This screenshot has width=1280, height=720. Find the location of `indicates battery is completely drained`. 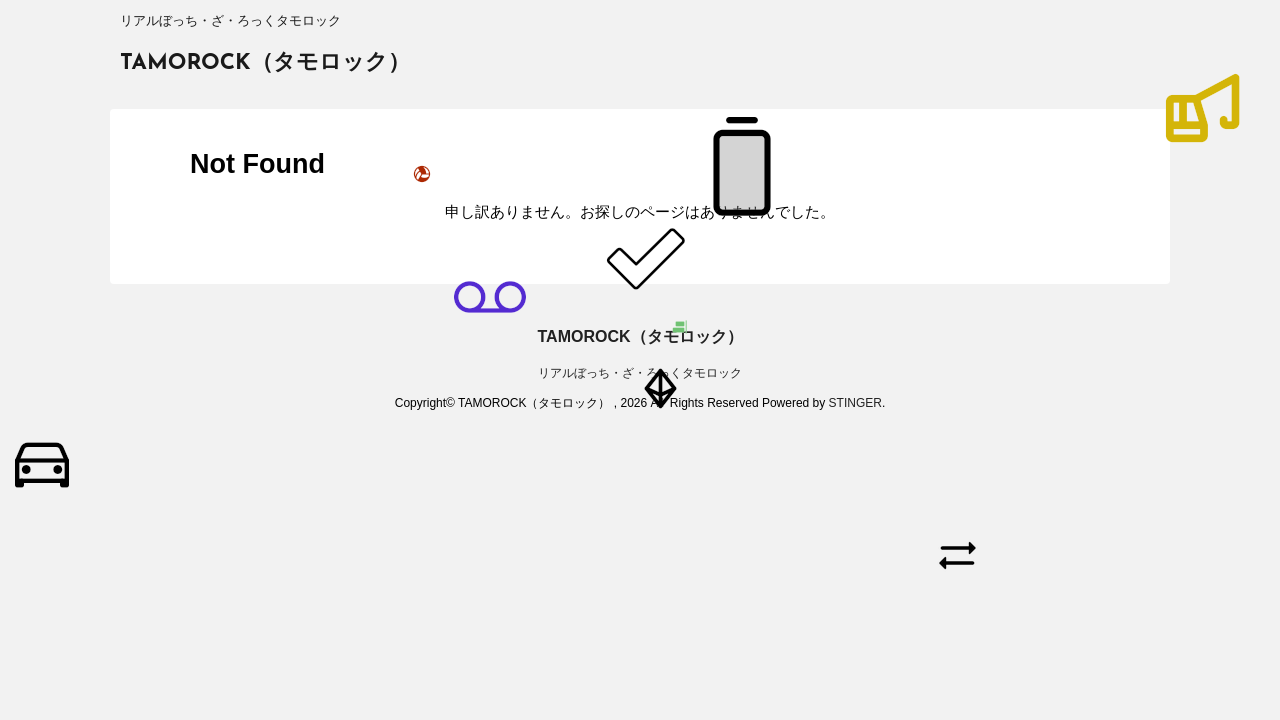

indicates battery is completely drained is located at coordinates (742, 168).